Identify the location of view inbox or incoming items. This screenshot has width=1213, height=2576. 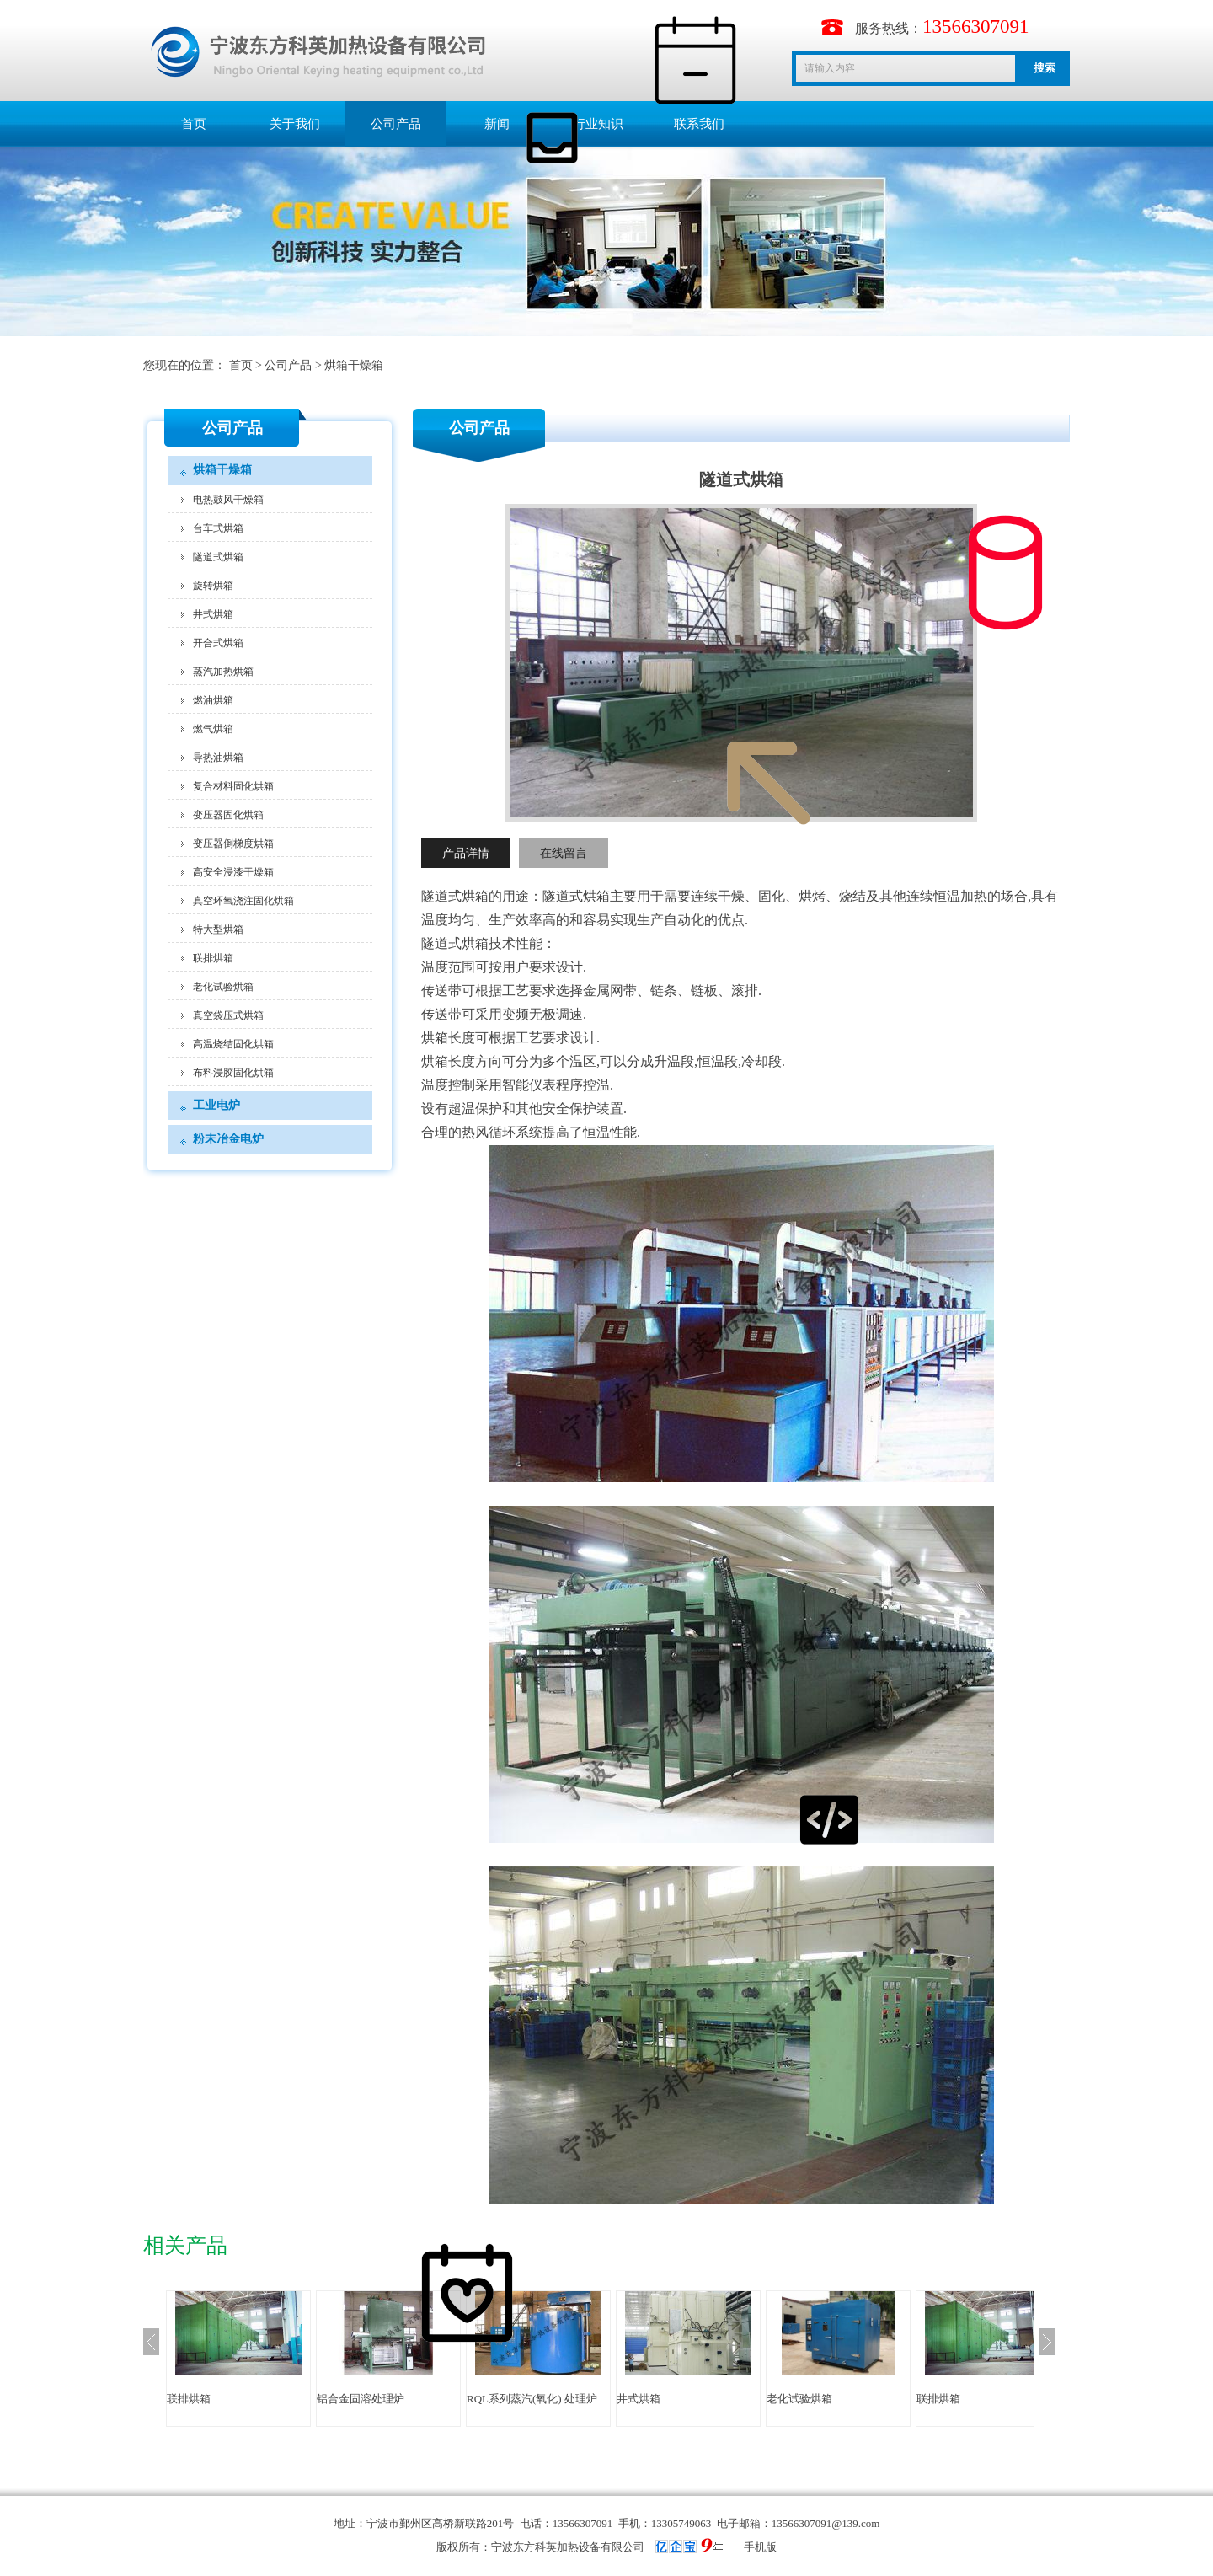
(552, 137).